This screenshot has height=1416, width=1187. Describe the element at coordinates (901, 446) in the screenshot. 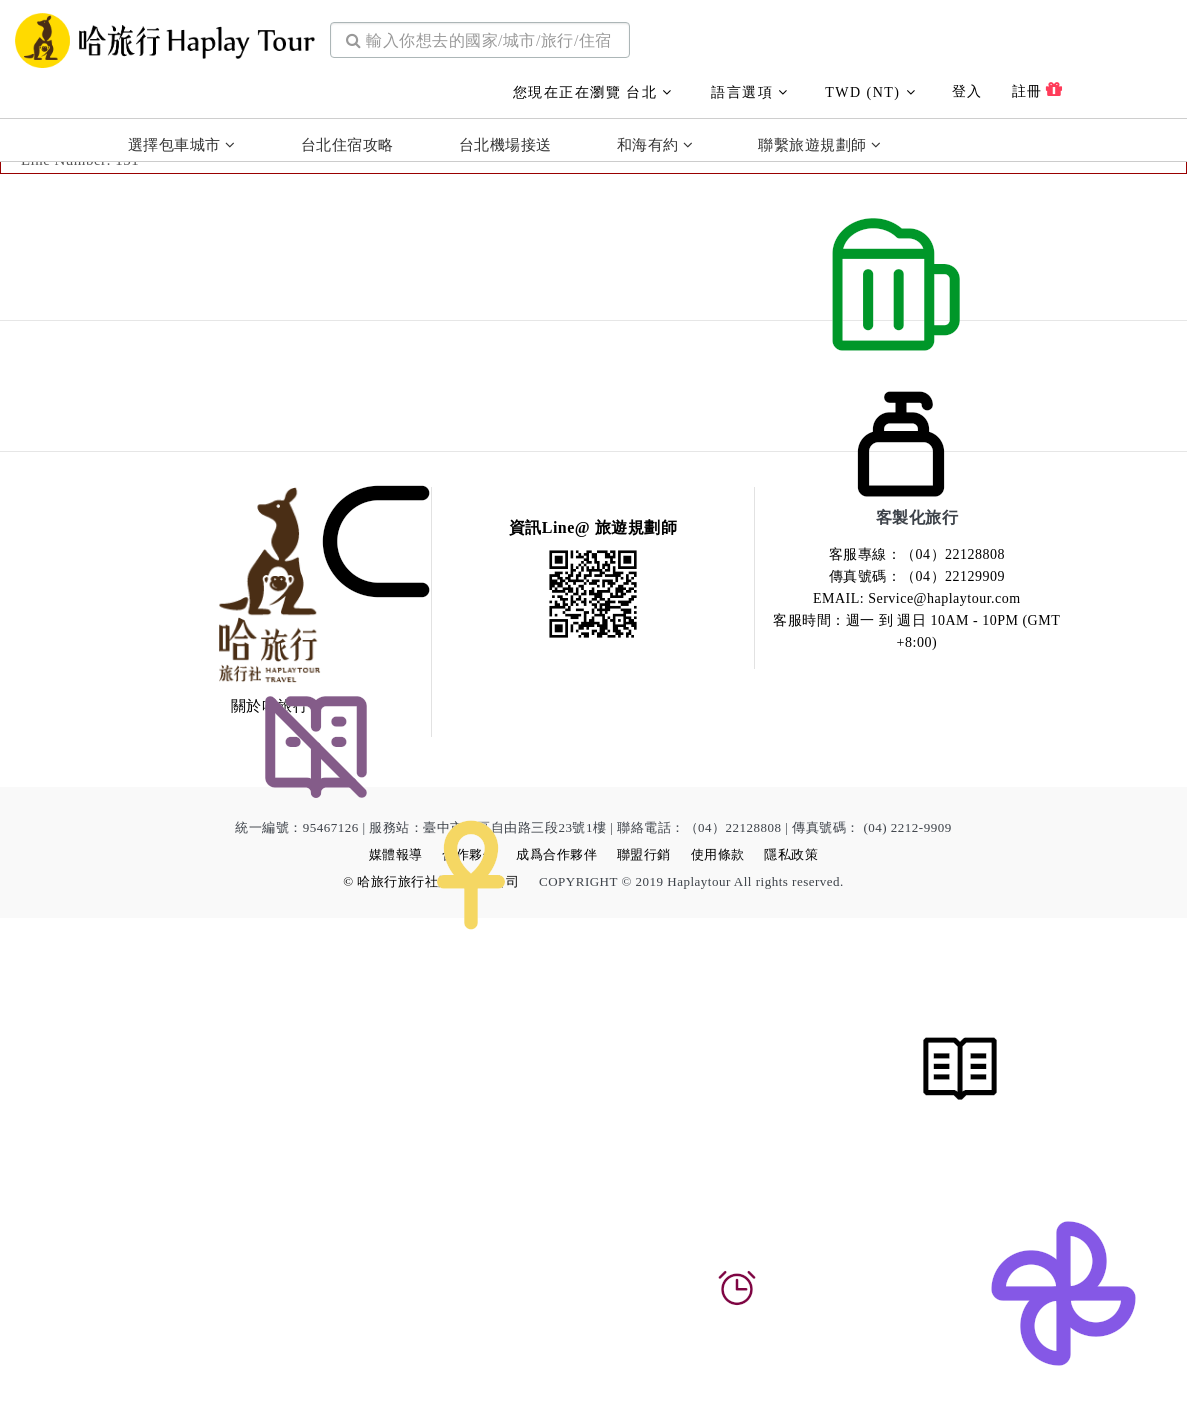

I see `access hand washing or hygiene instructions` at that location.